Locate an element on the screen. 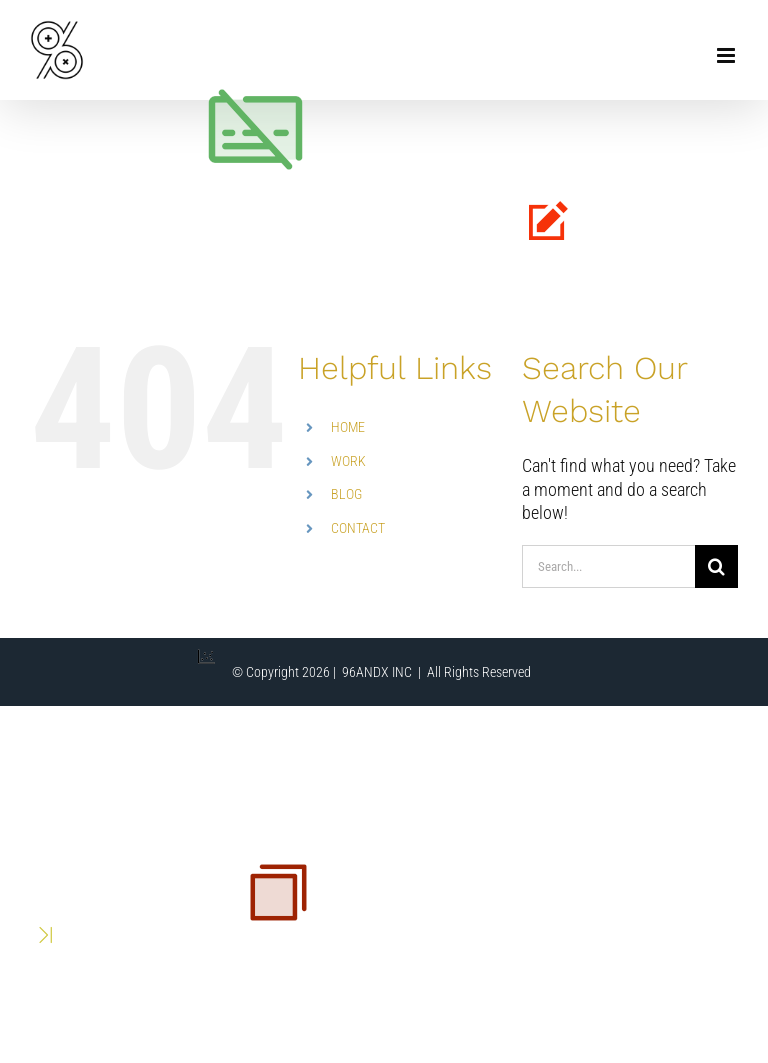 The image size is (768, 1063). compose a new message or document is located at coordinates (548, 220).